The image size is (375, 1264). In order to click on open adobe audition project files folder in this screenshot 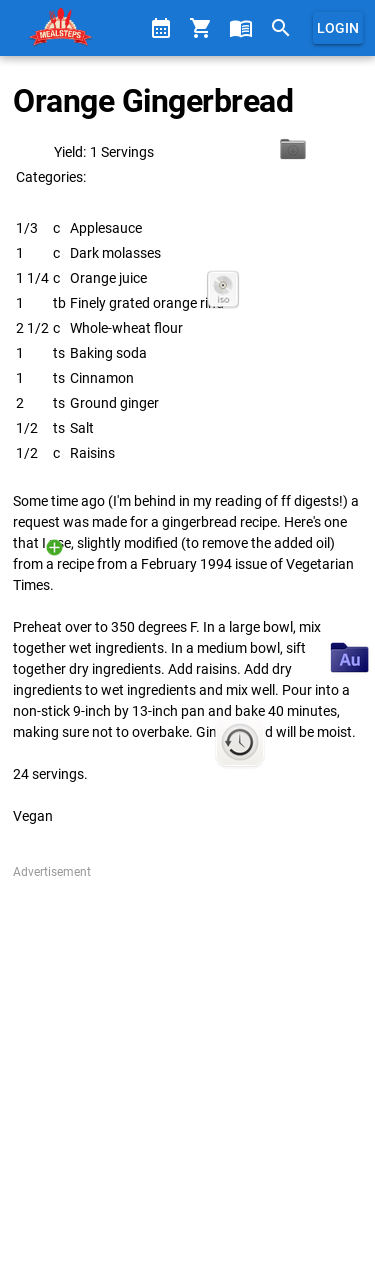, I will do `click(349, 658)`.